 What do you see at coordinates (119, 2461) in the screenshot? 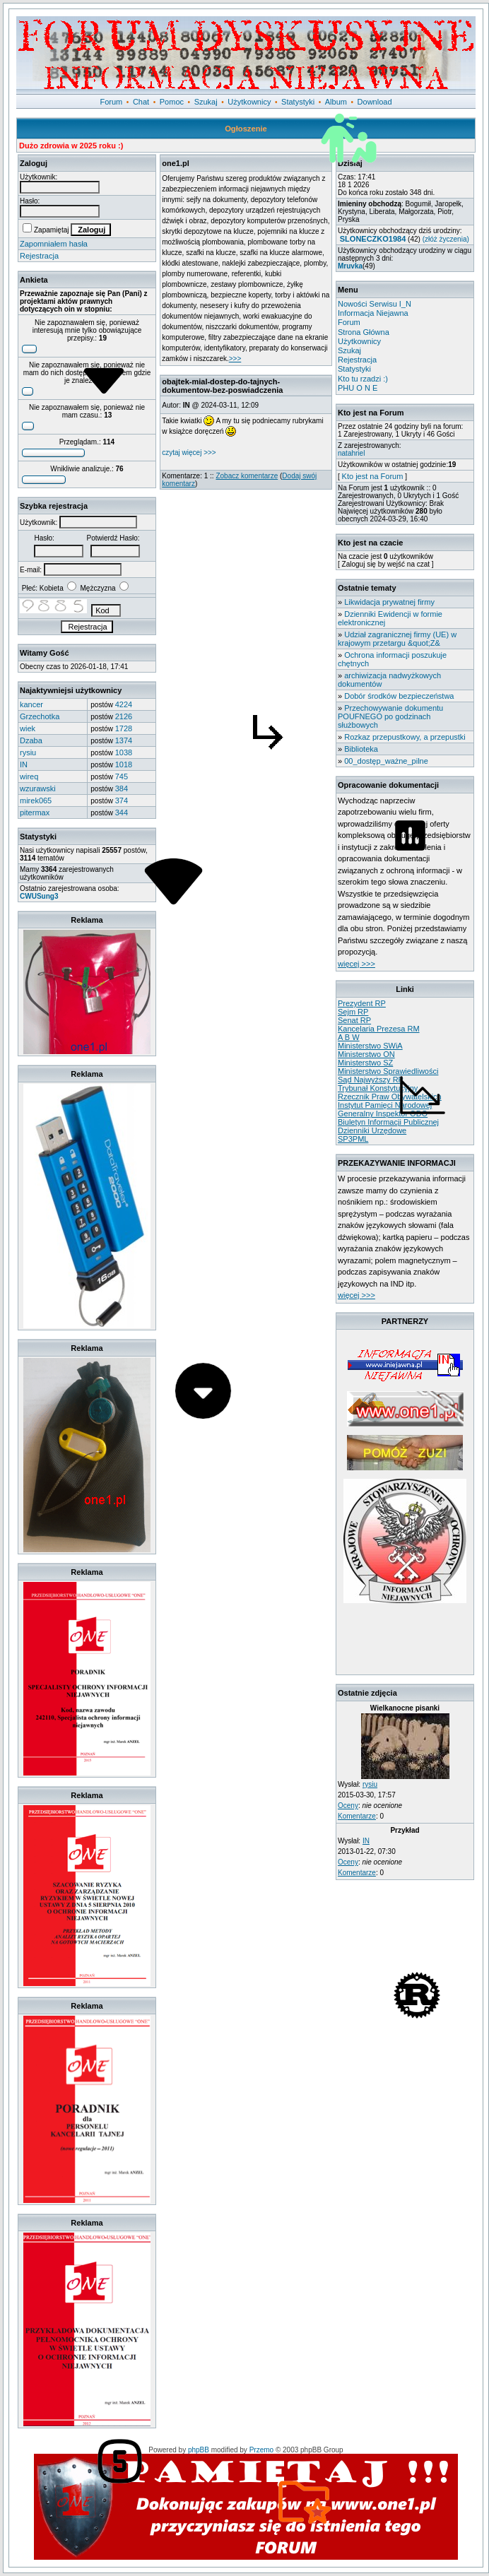
I see `indicates step 5 in a multi-step process` at bounding box center [119, 2461].